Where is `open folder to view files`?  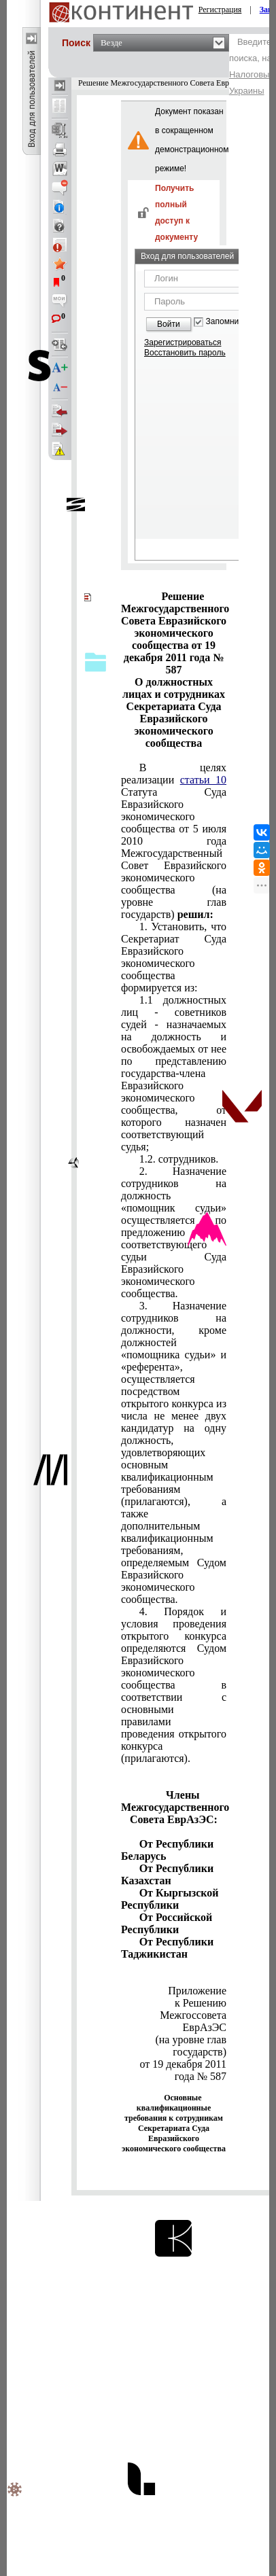 open folder to view files is located at coordinates (95, 662).